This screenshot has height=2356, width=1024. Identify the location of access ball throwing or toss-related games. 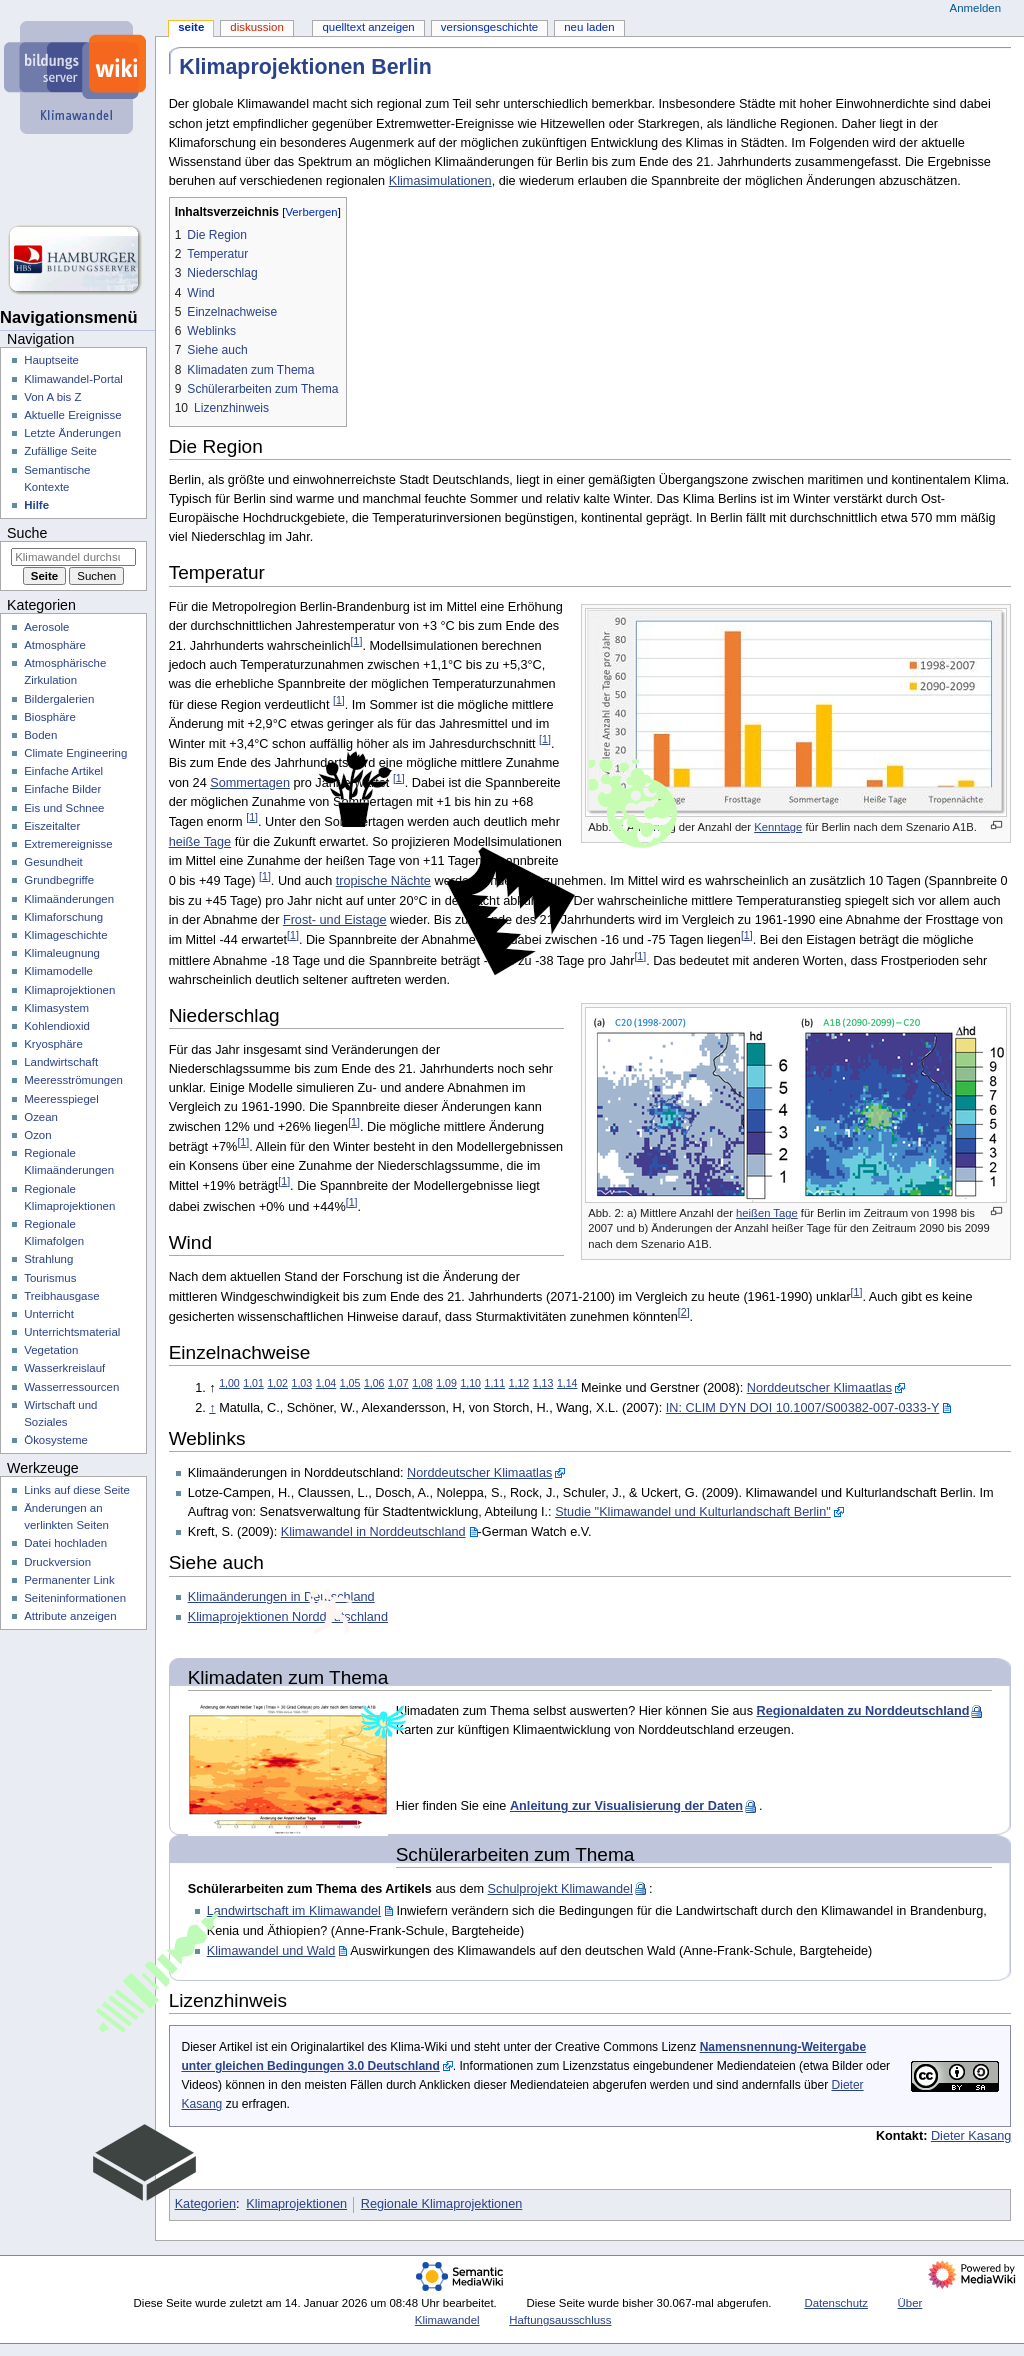
(330, 1612).